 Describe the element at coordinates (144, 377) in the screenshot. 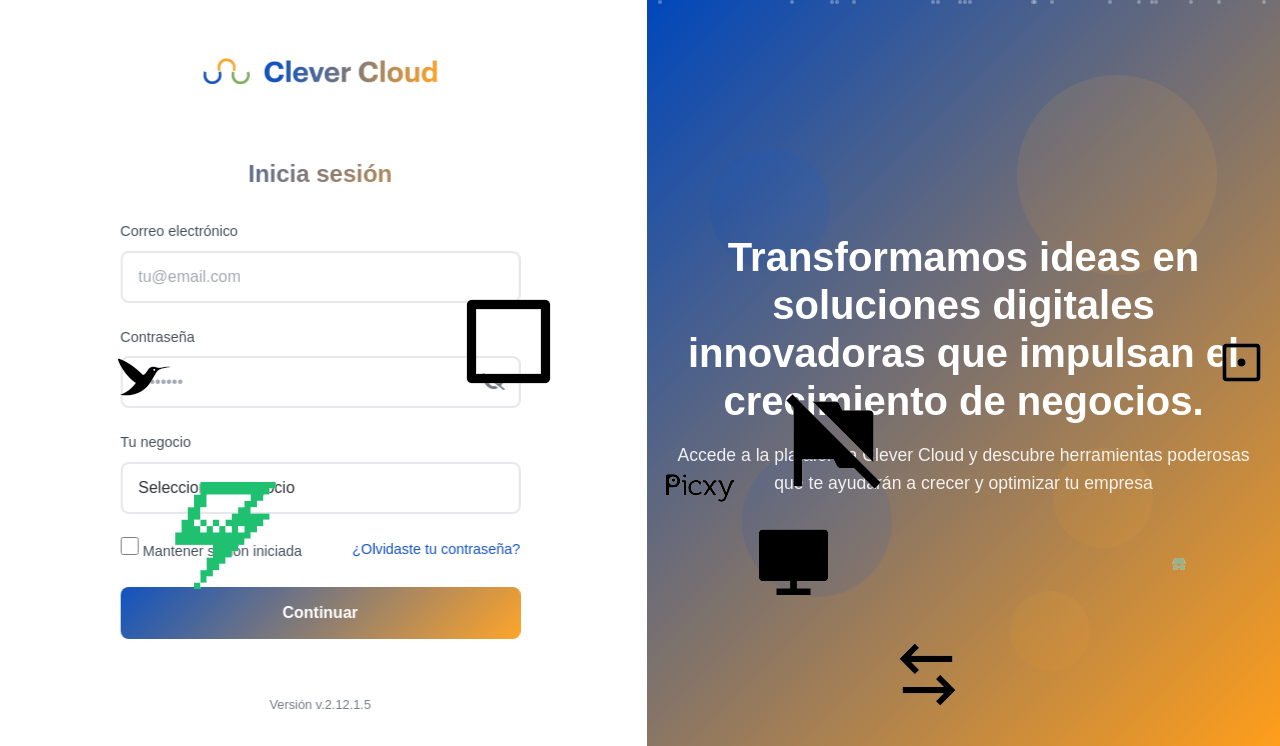

I see `fluent bit logo - open-source log processor and forwarder` at that location.